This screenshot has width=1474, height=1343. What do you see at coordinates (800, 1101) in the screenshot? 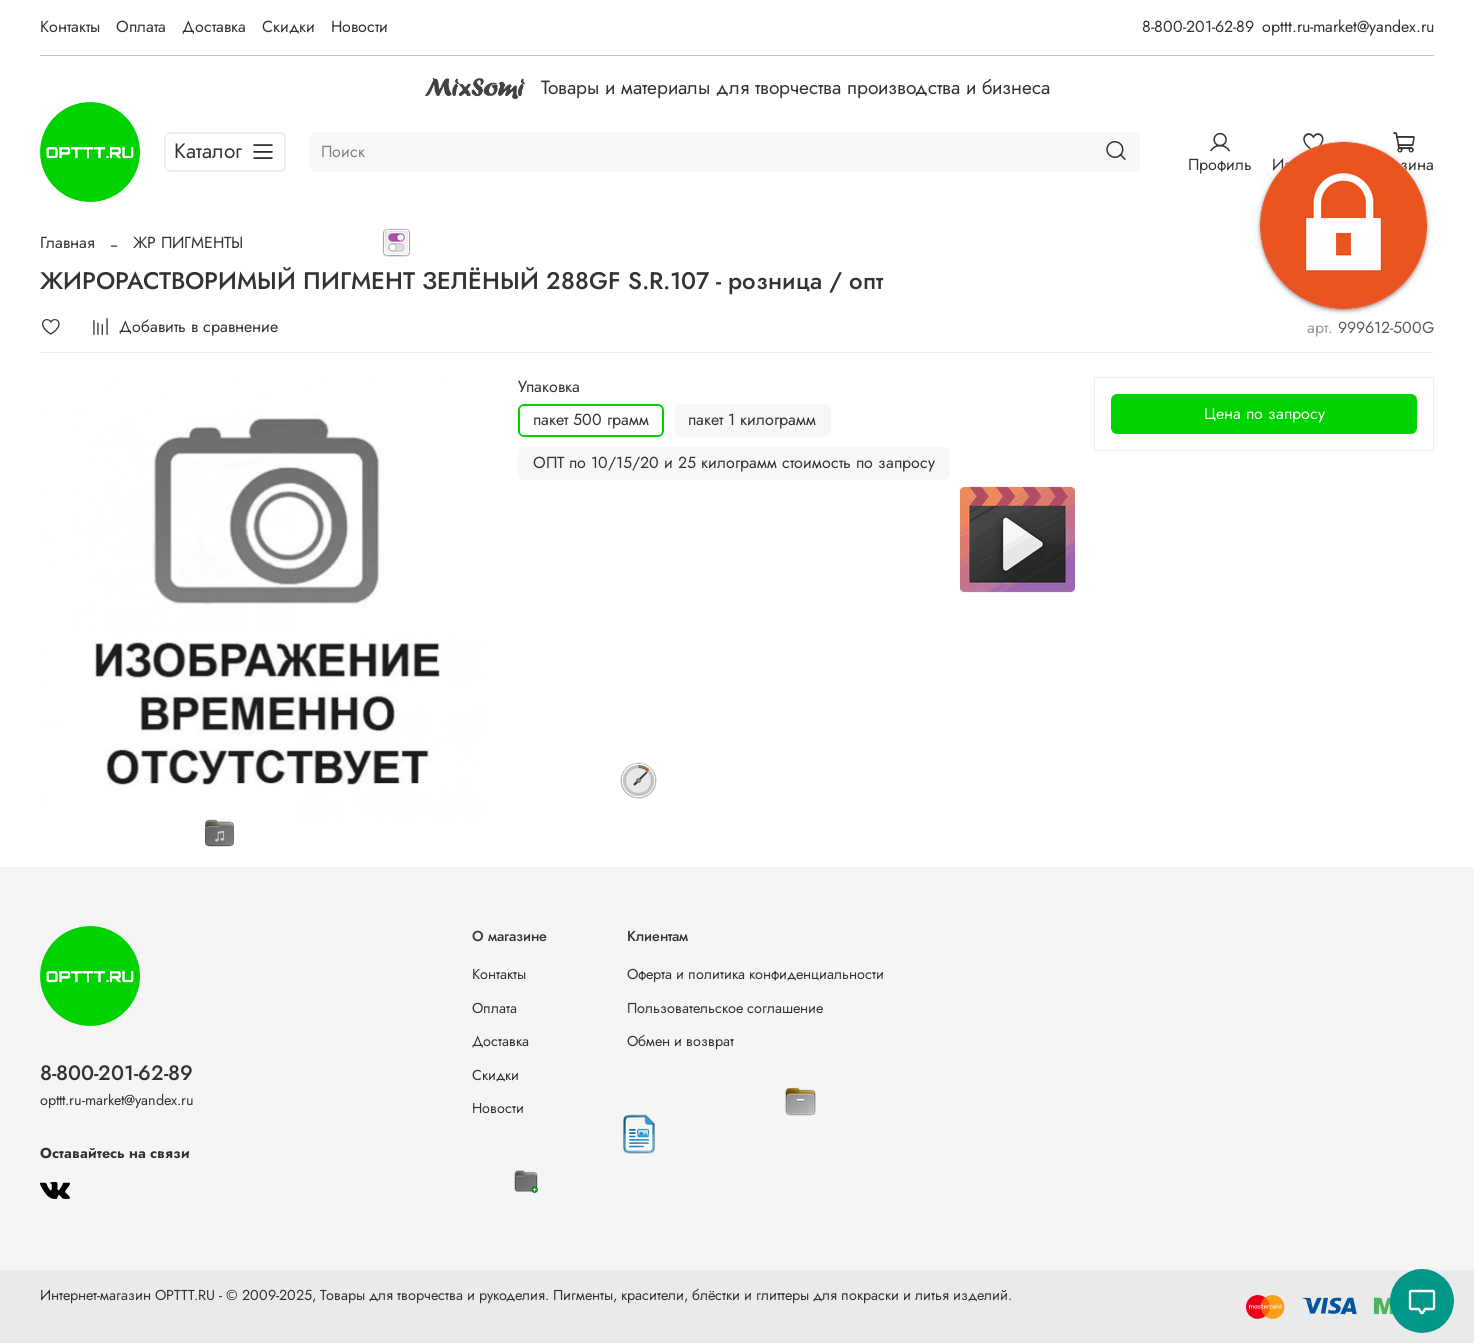
I see `open the file manager application` at bounding box center [800, 1101].